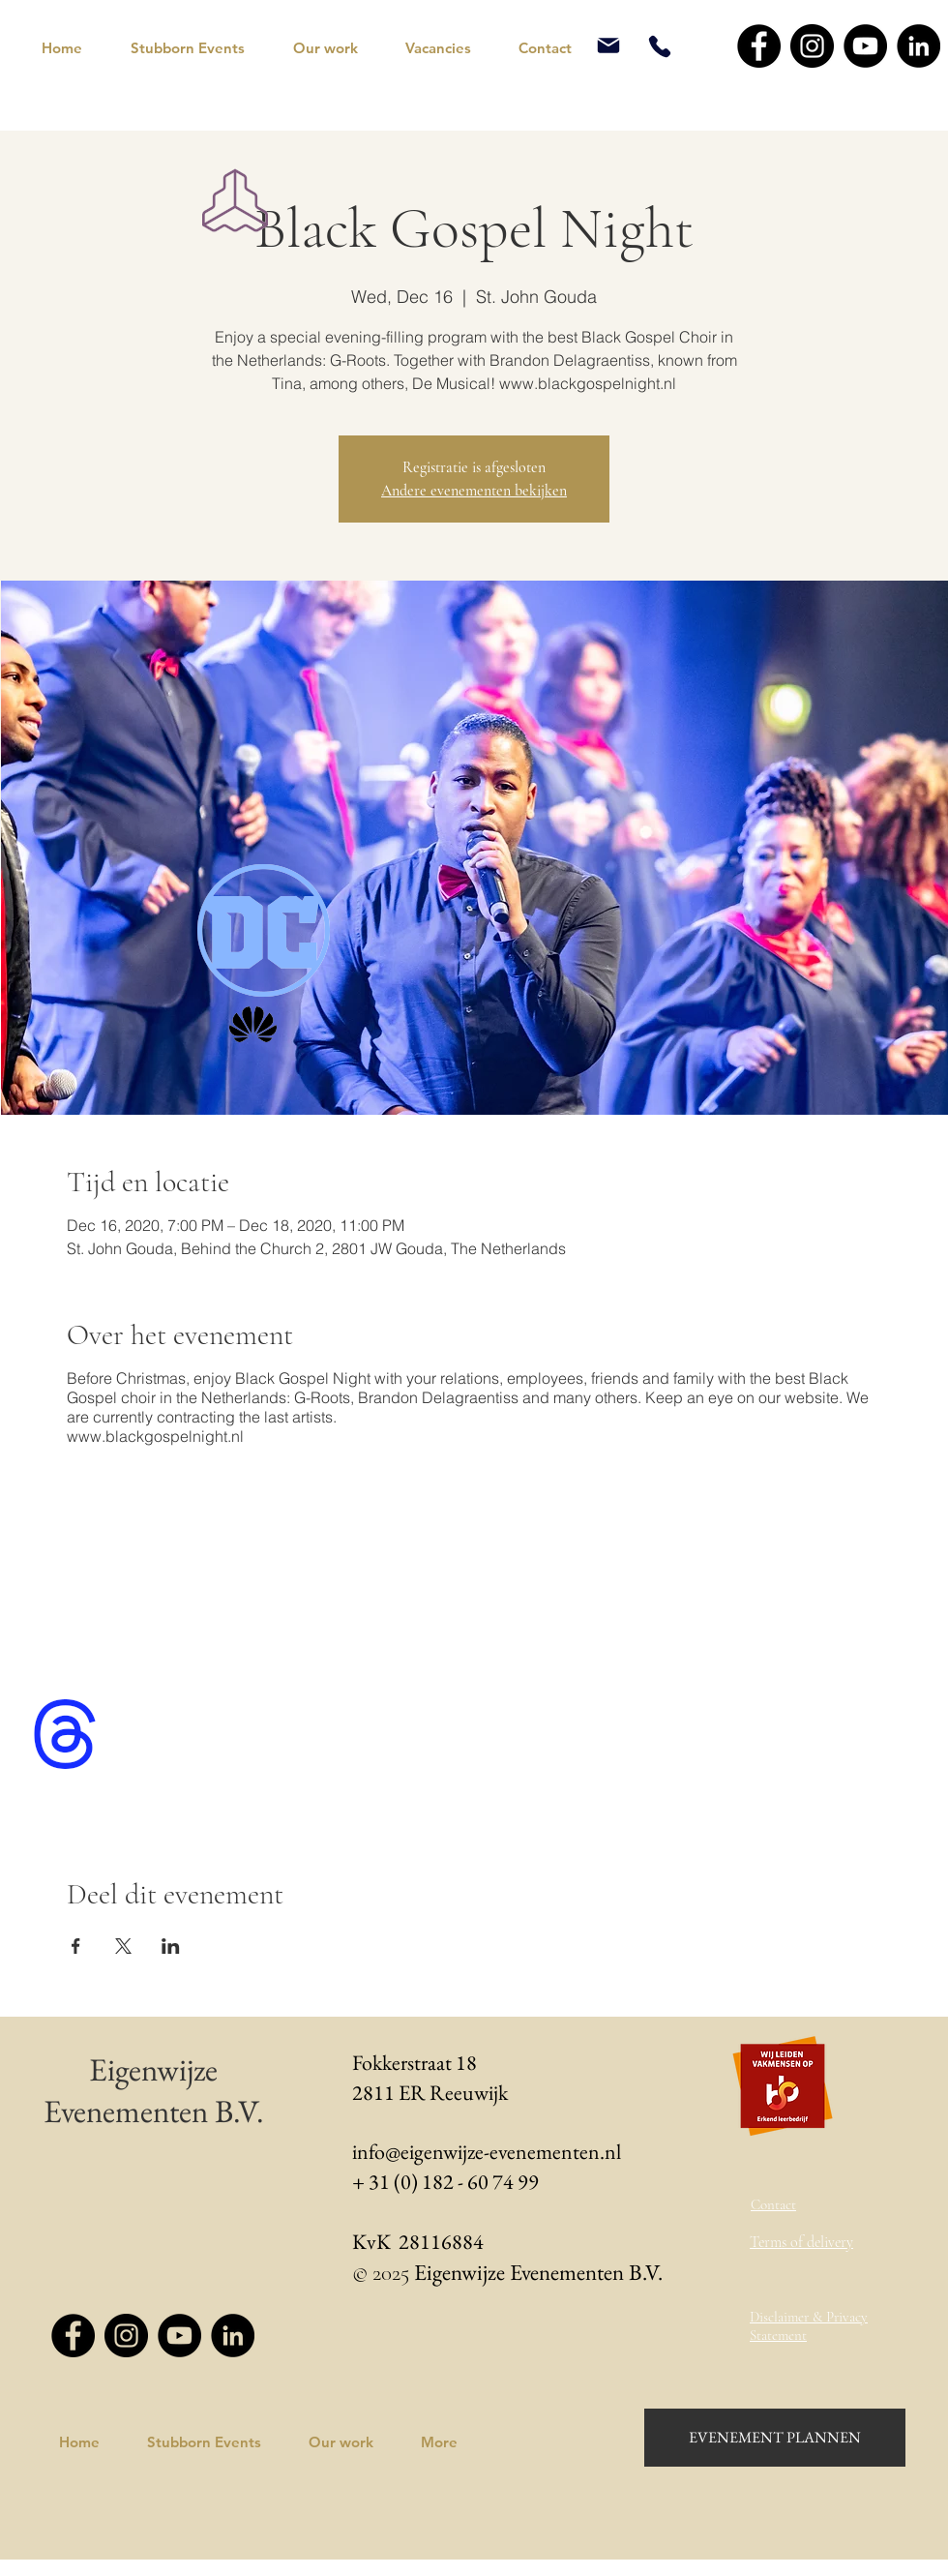  Describe the element at coordinates (252, 1024) in the screenshot. I see `Huawei brand logo` at that location.